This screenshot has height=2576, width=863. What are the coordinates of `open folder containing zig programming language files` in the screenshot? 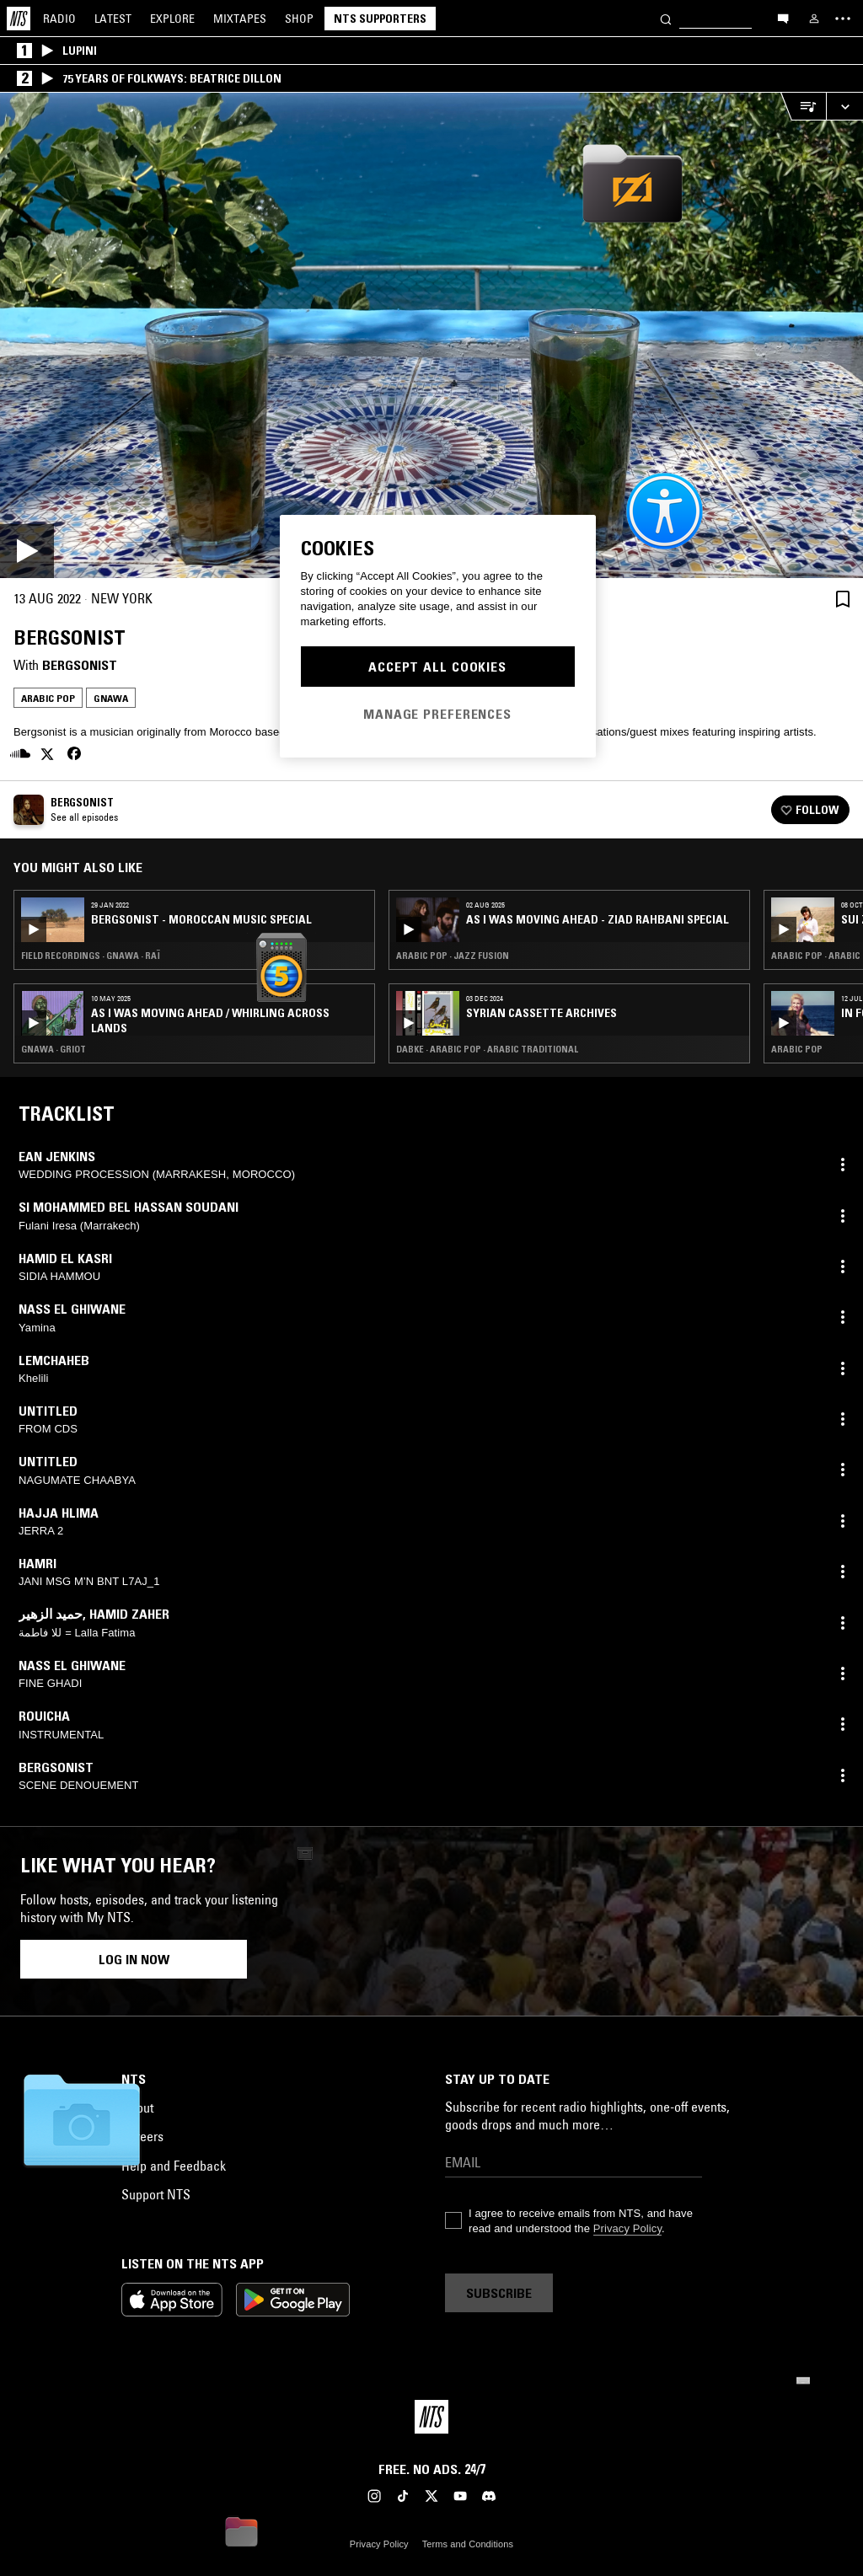 It's located at (632, 186).